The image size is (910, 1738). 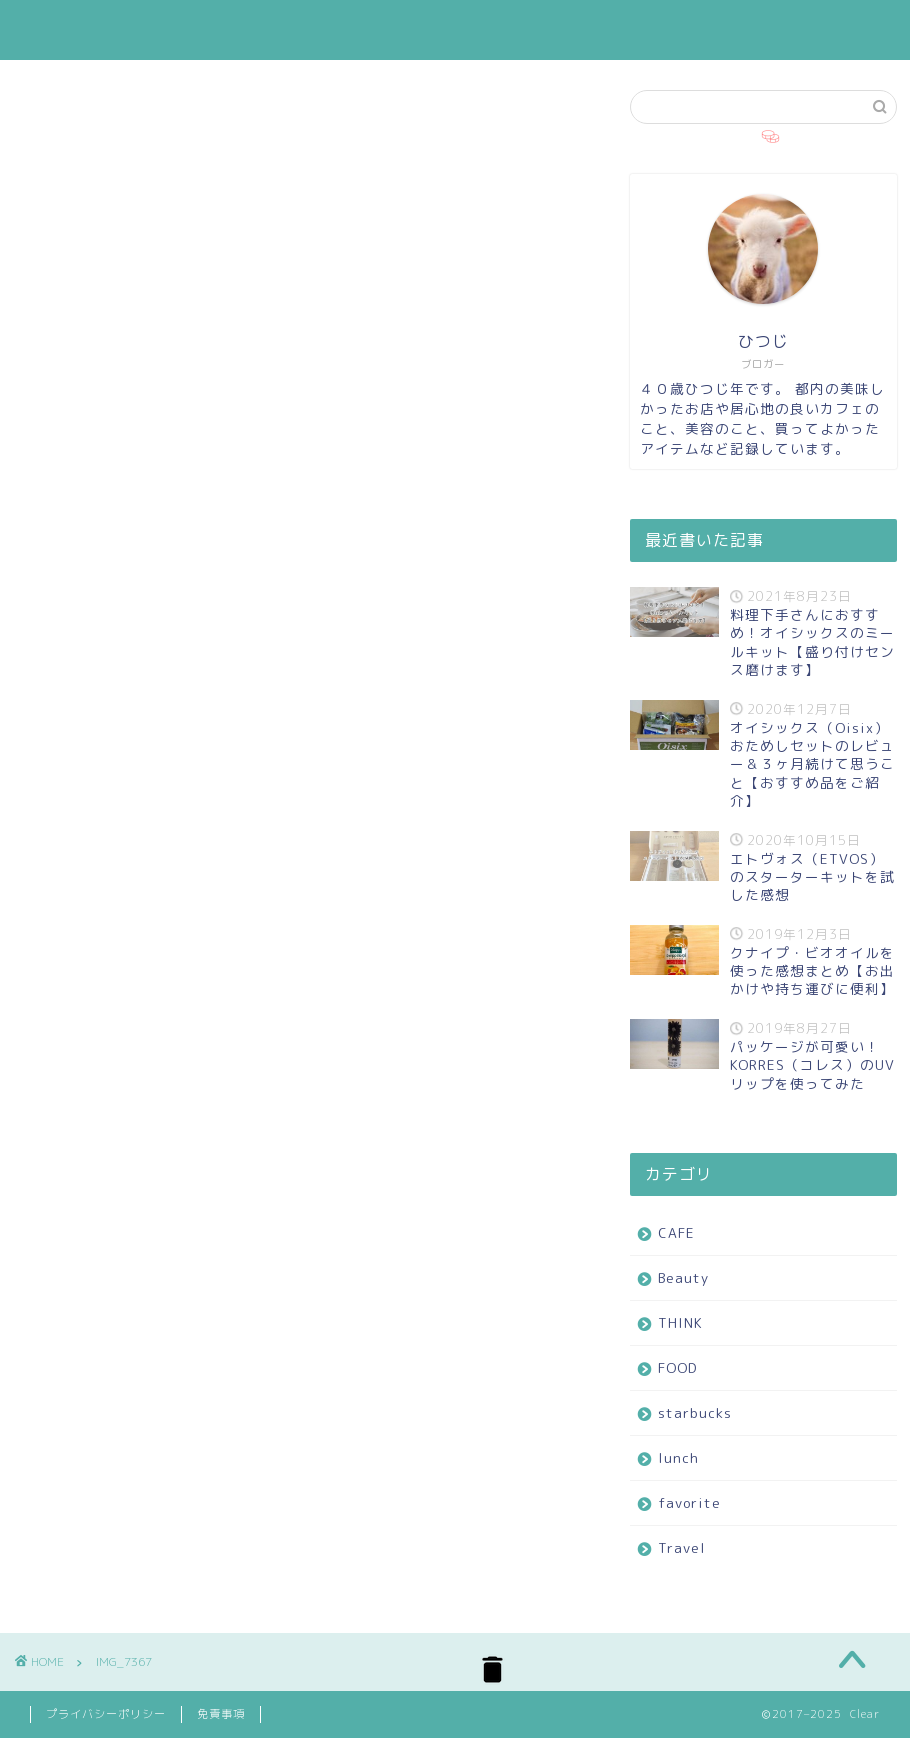 I want to click on view your coin balance or currency, so click(x=770, y=136).